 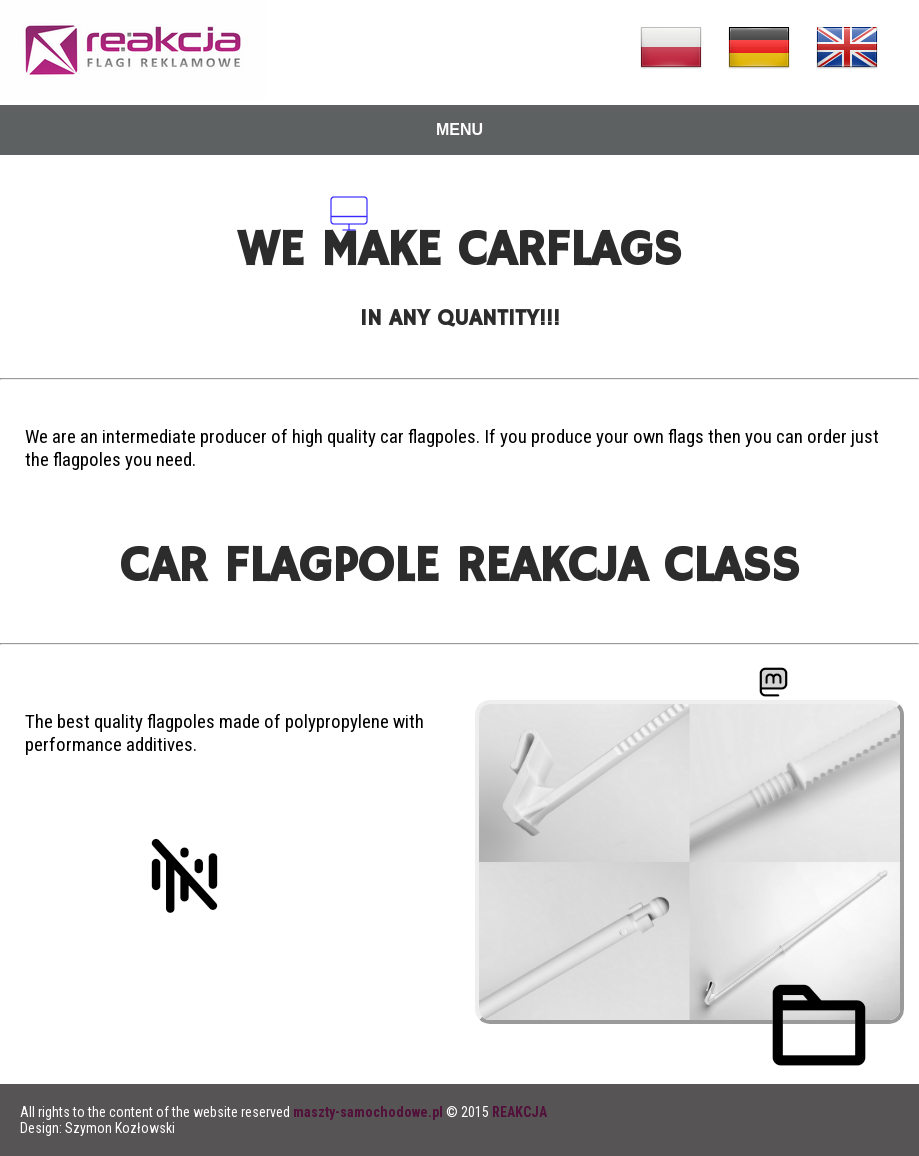 What do you see at coordinates (349, 212) in the screenshot?
I see `switch to desktop view` at bounding box center [349, 212].